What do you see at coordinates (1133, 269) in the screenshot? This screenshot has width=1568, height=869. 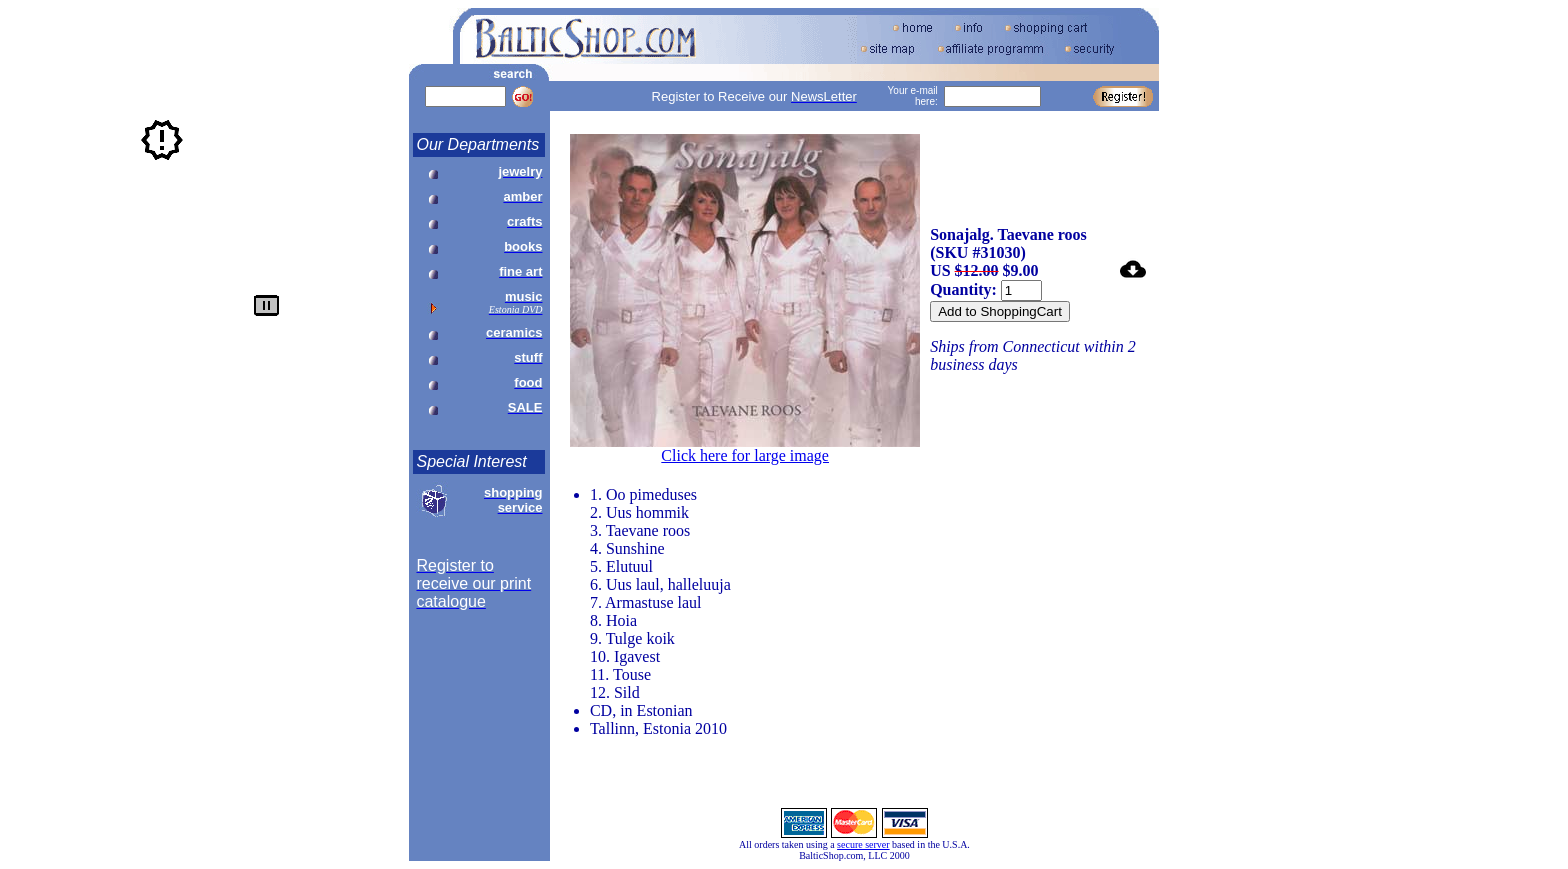 I see `download file from cloud storage` at bounding box center [1133, 269].